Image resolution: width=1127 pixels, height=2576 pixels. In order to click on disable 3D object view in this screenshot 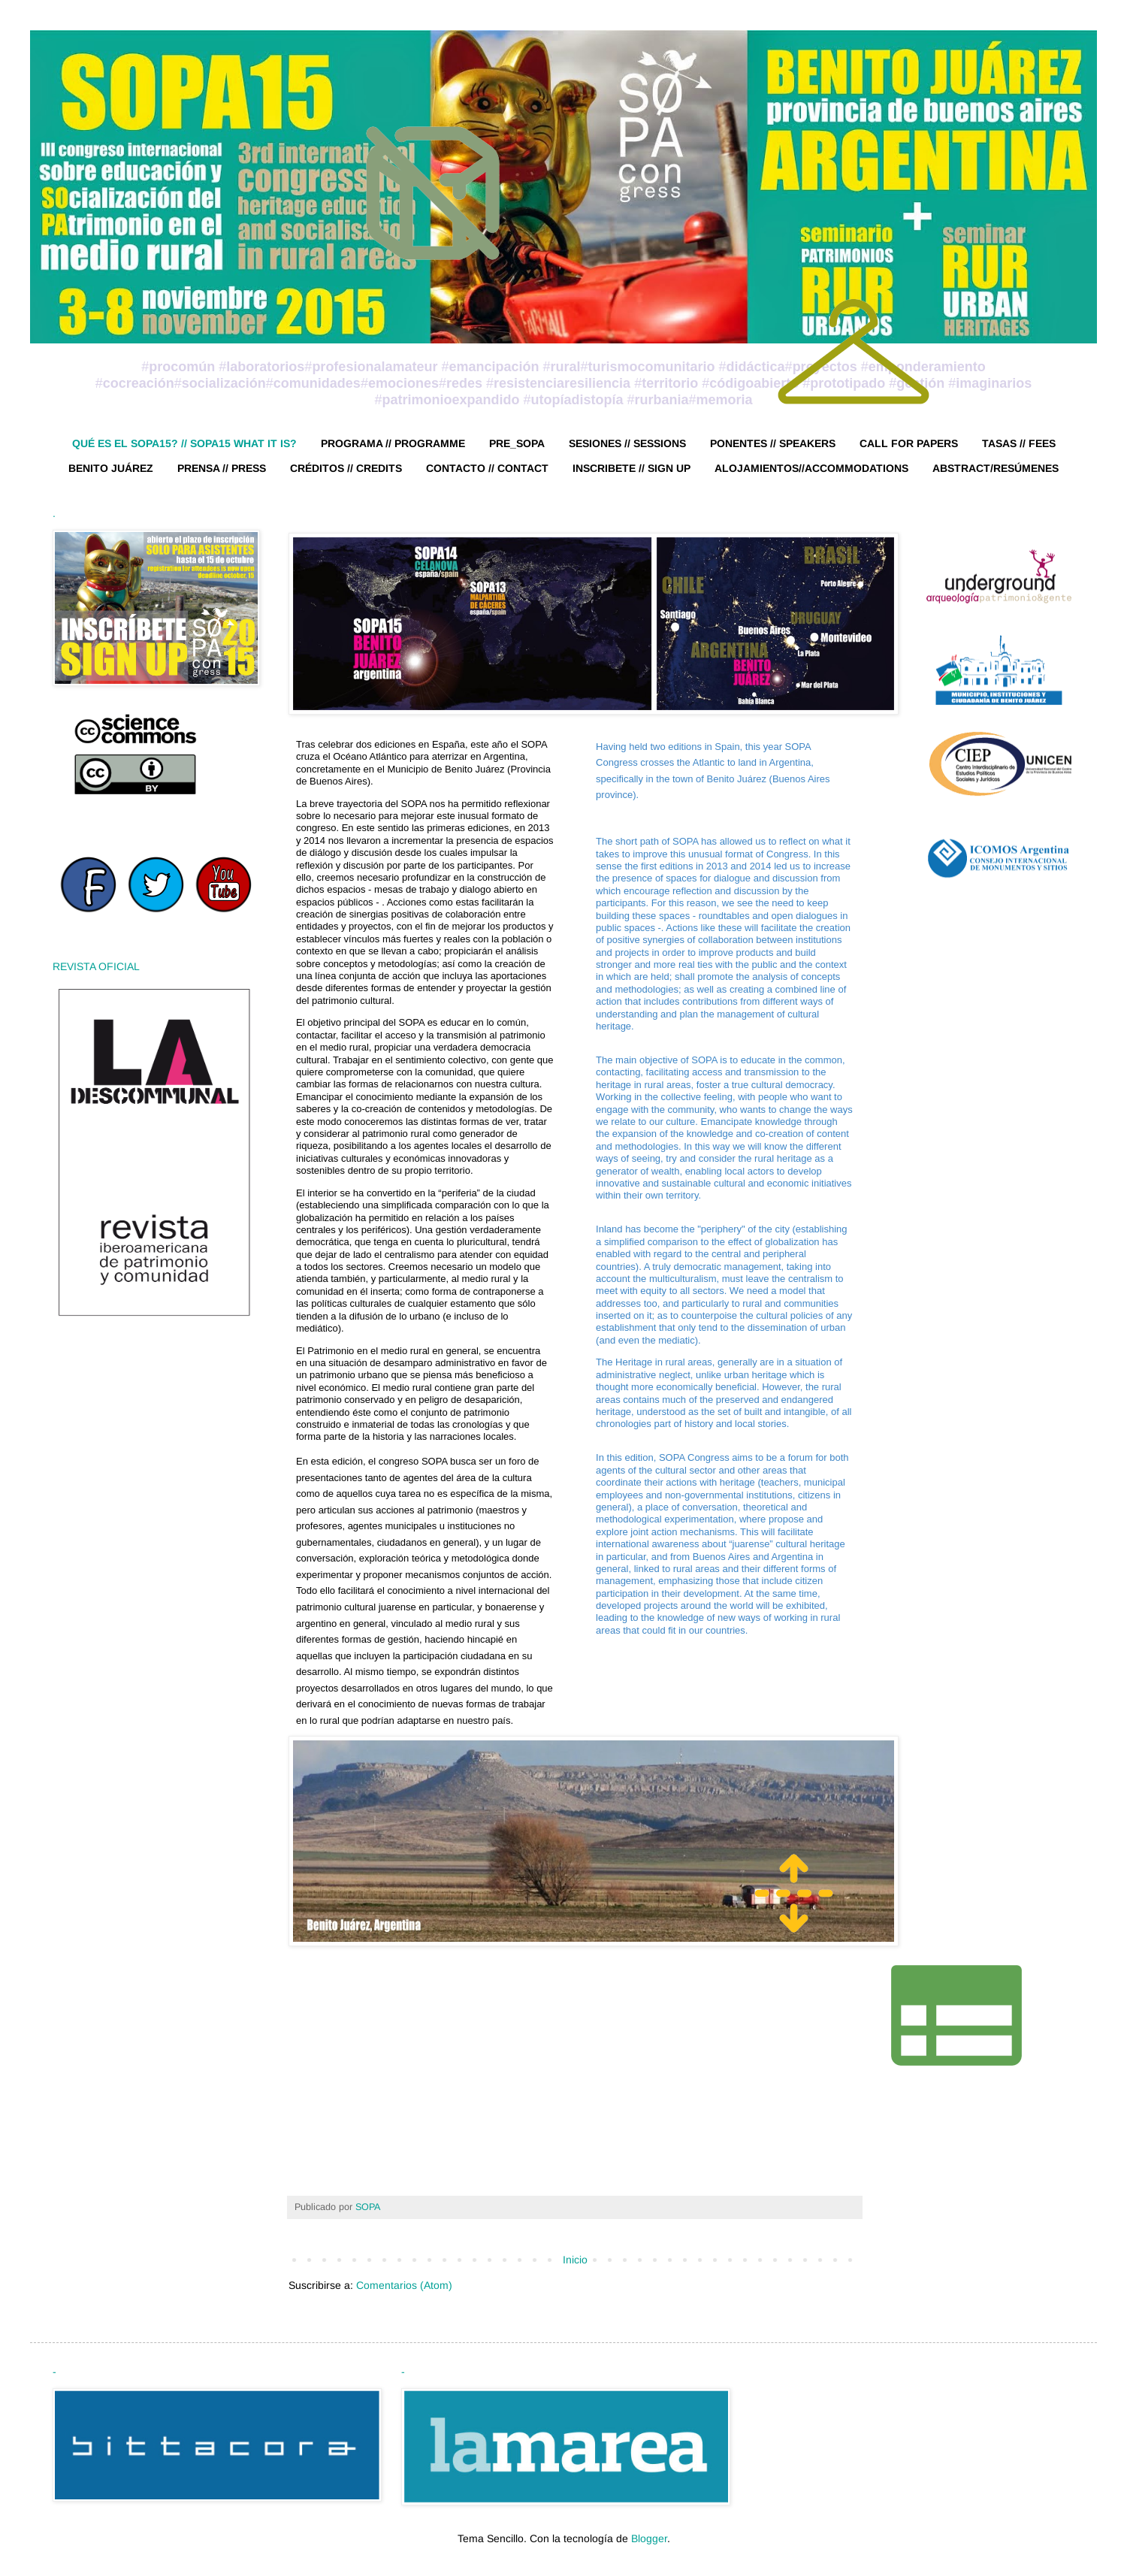, I will do `click(433, 193)`.